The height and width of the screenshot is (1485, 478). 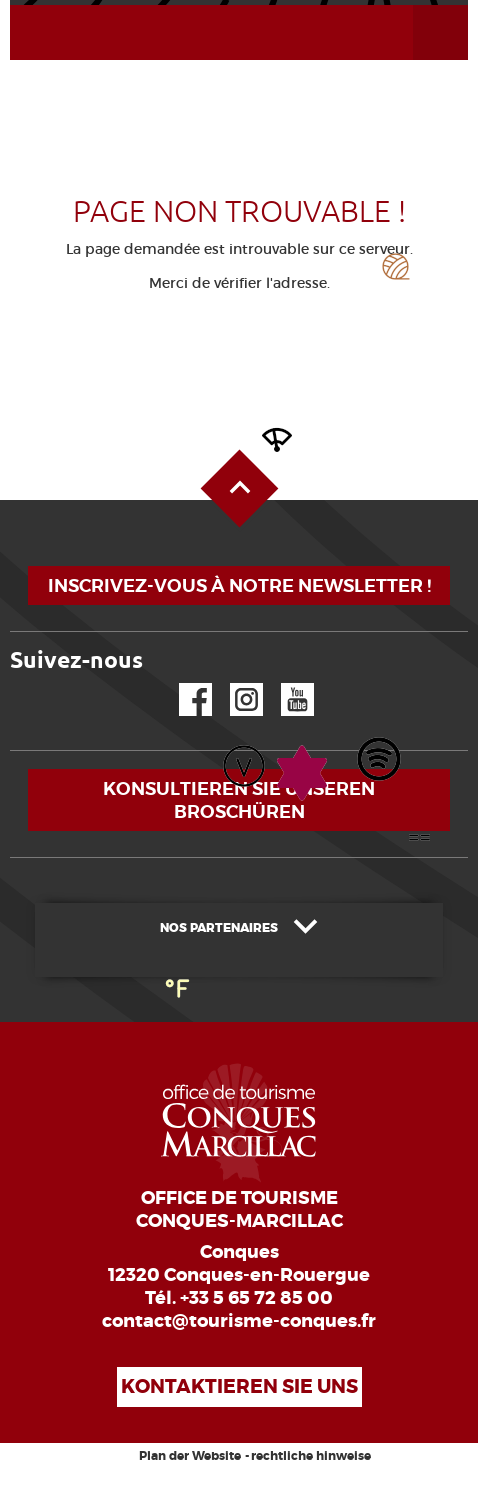 I want to click on toggle windshield wiper controls, so click(x=277, y=440).